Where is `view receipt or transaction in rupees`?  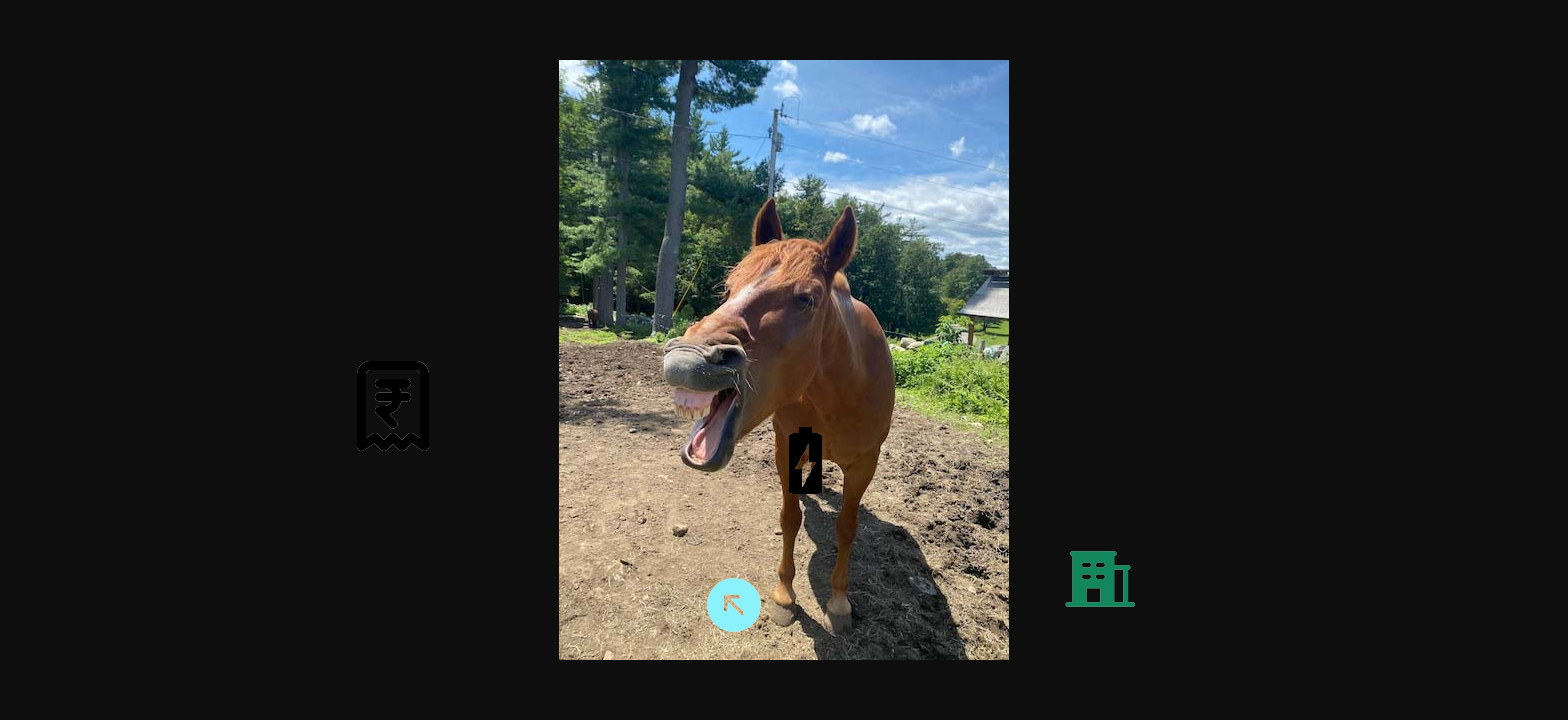 view receipt or transaction in rupees is located at coordinates (393, 406).